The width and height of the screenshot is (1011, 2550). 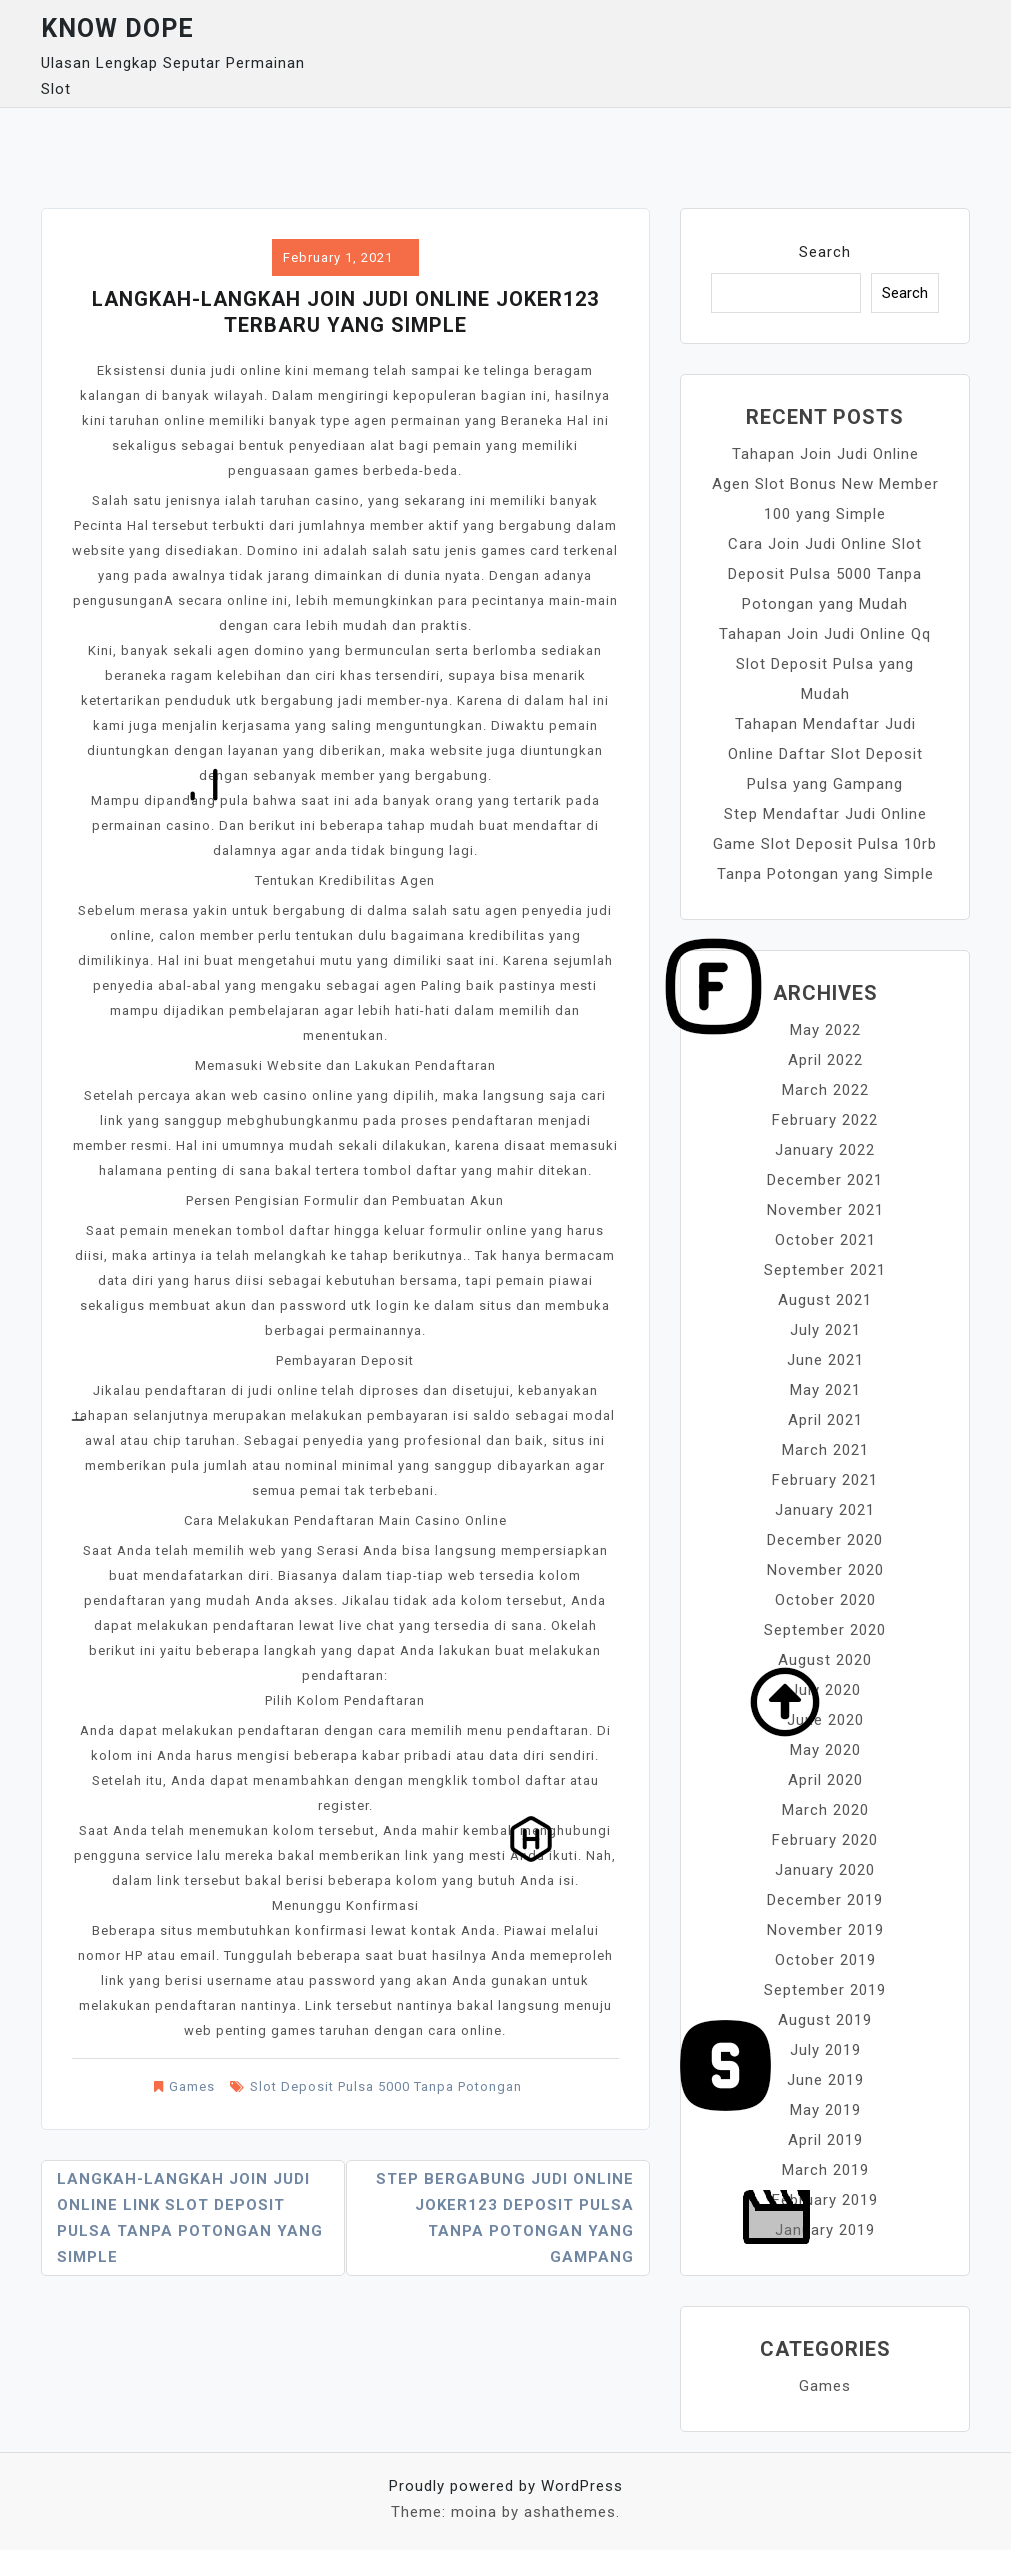 I want to click on open Facebook app or link, so click(x=713, y=986).